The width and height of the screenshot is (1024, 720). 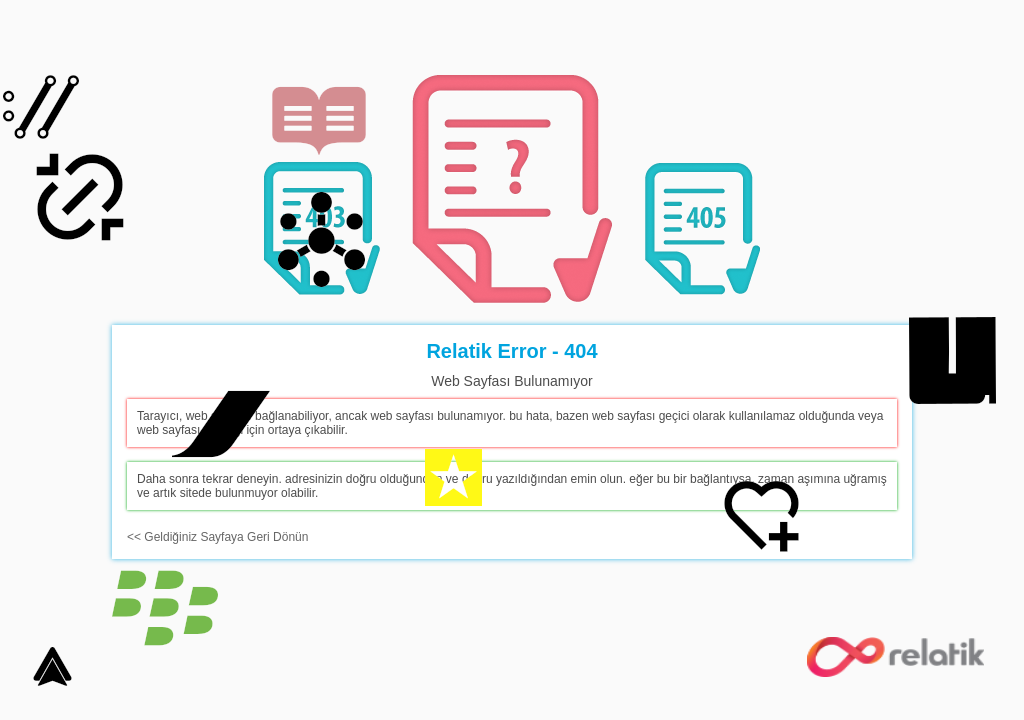 What do you see at coordinates (453, 477) in the screenshot?
I see `link to Coveralls code coverage service` at bounding box center [453, 477].